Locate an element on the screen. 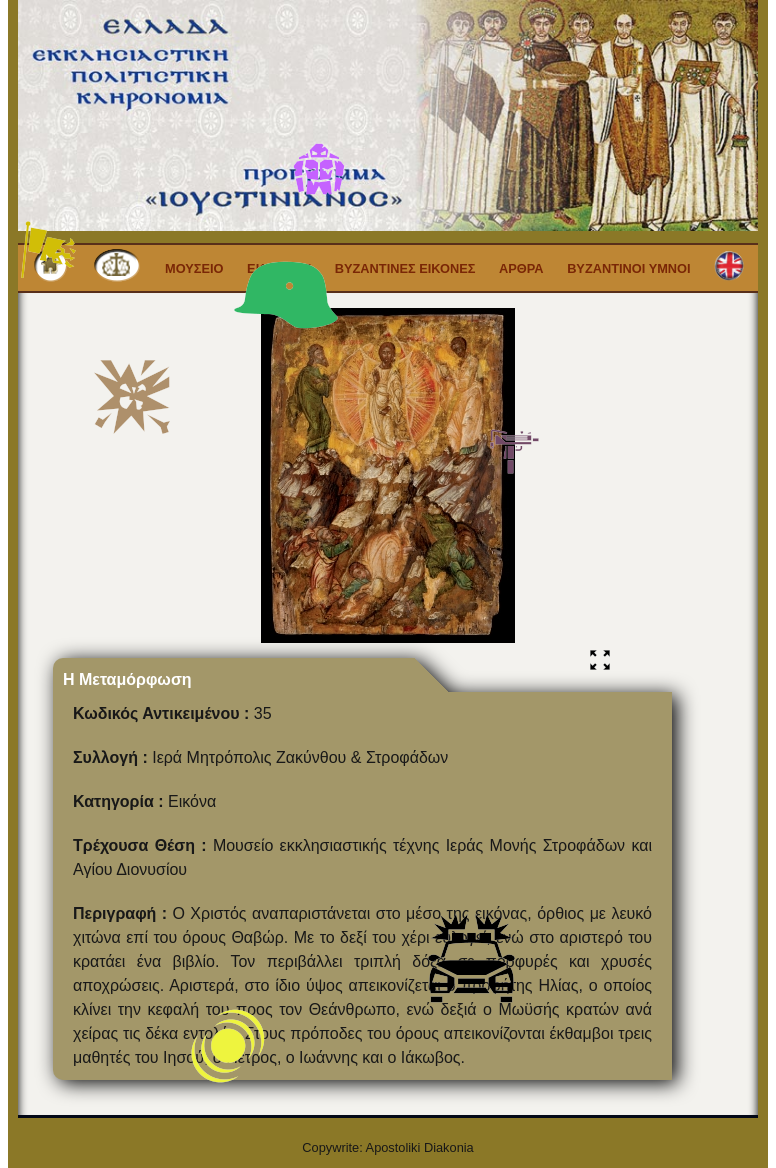 This screenshot has height=1168, width=776. select submachine gun weapon in game is located at coordinates (514, 451).